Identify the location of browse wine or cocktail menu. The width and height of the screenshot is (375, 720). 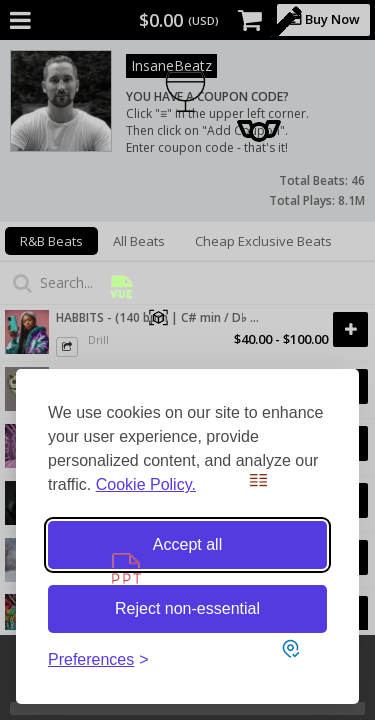
(185, 90).